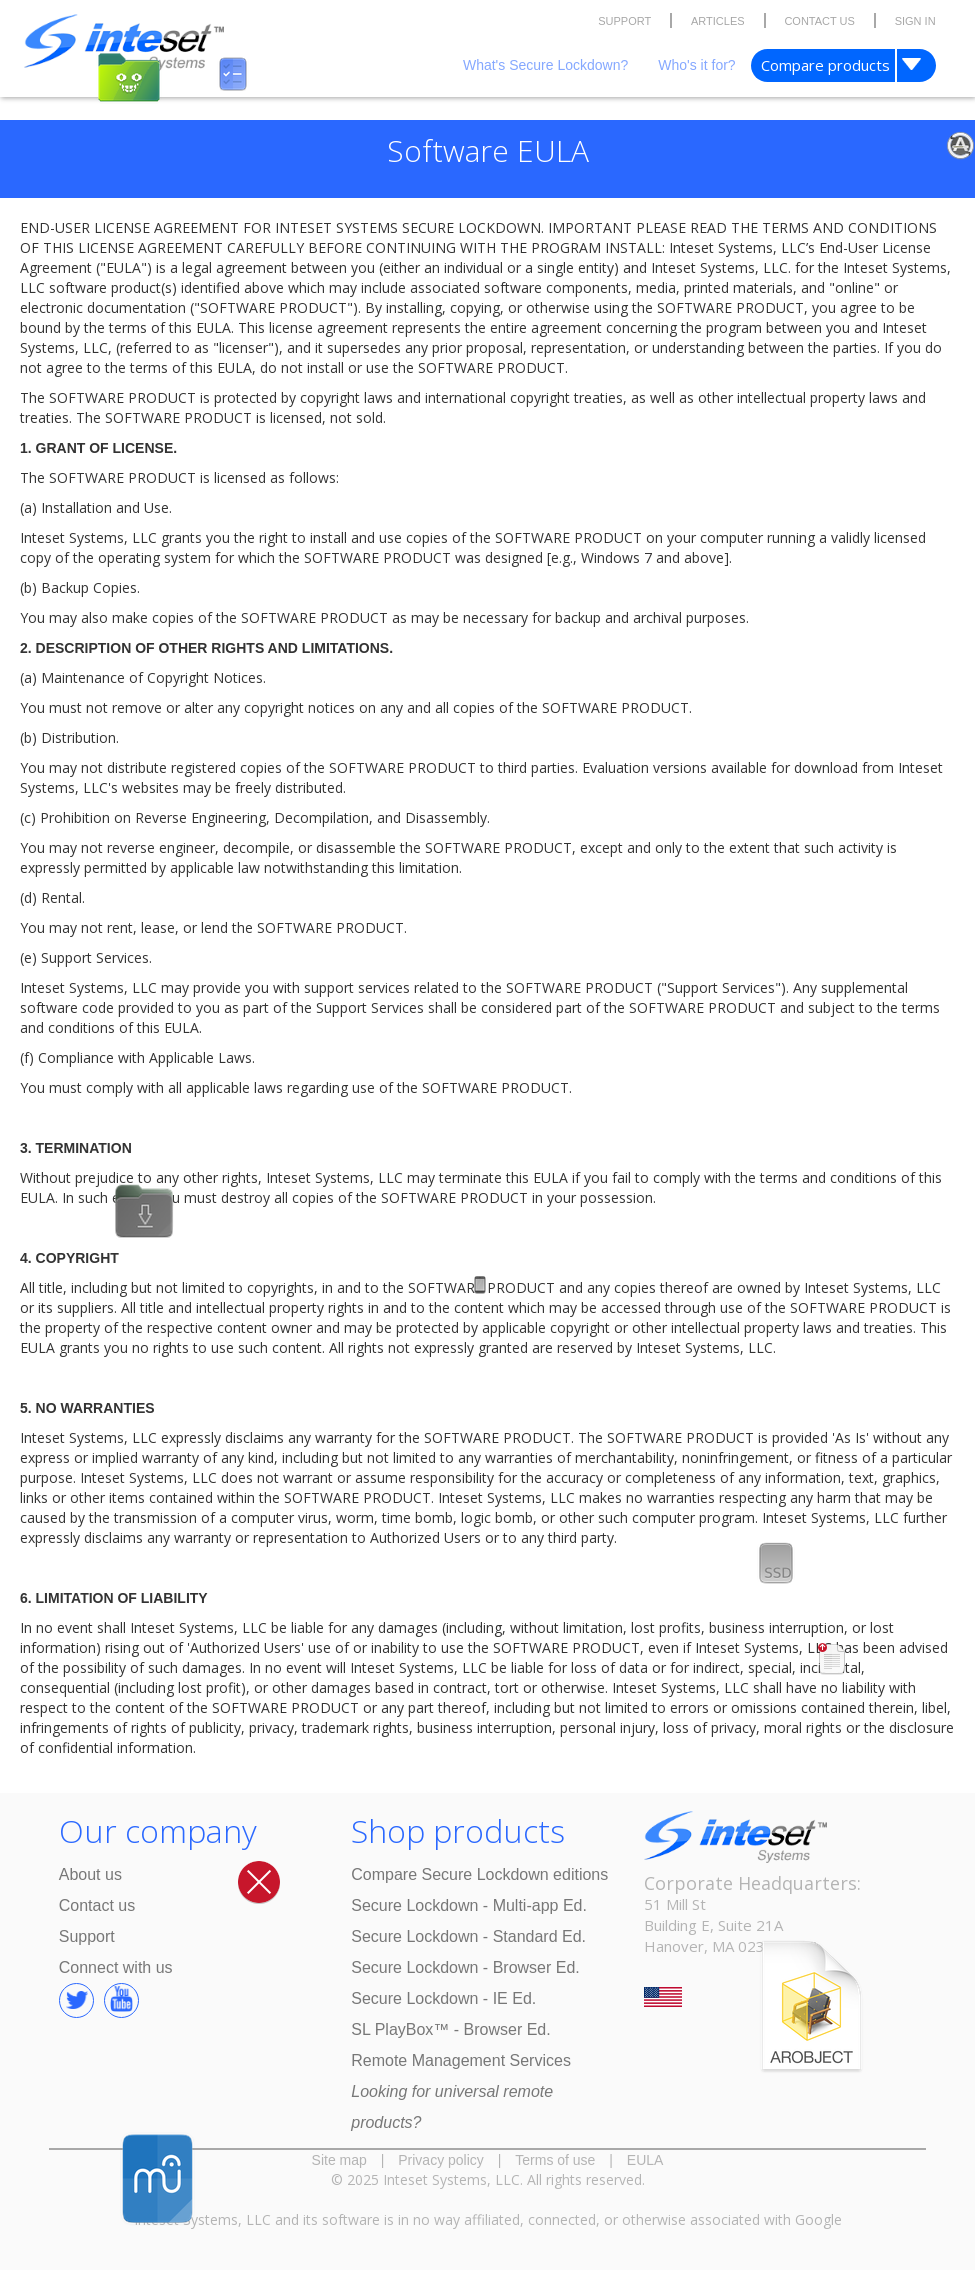  What do you see at coordinates (144, 1211) in the screenshot?
I see `open downloads folder` at bounding box center [144, 1211].